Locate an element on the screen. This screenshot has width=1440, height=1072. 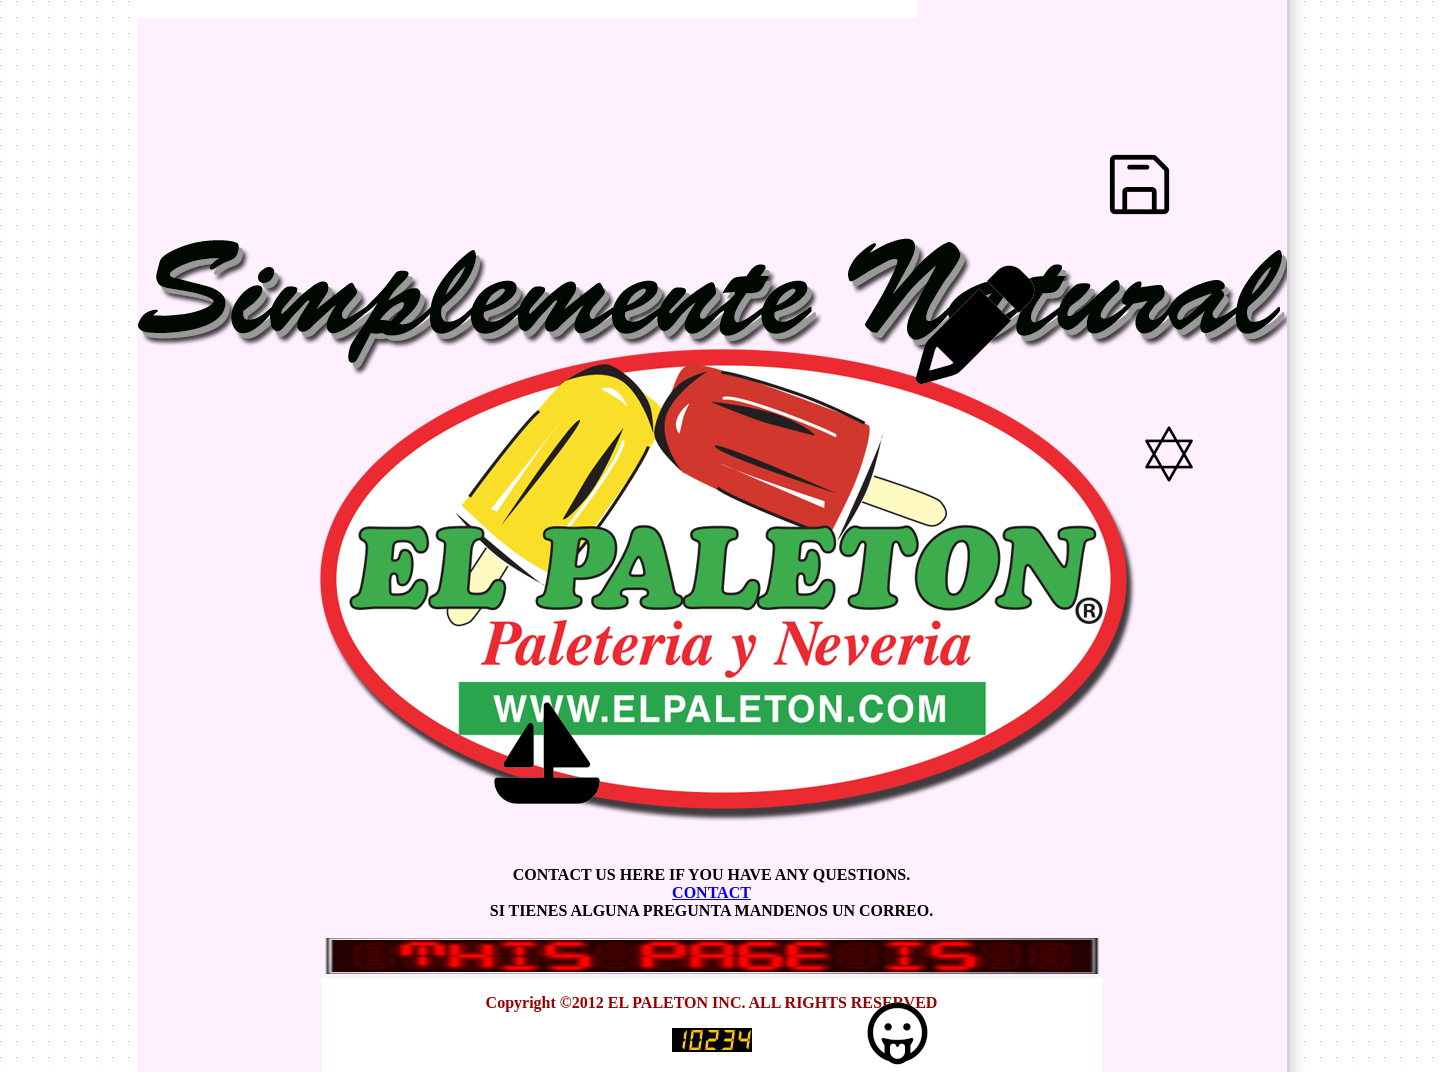
insert playful or silly emoji in message is located at coordinates (897, 1032).